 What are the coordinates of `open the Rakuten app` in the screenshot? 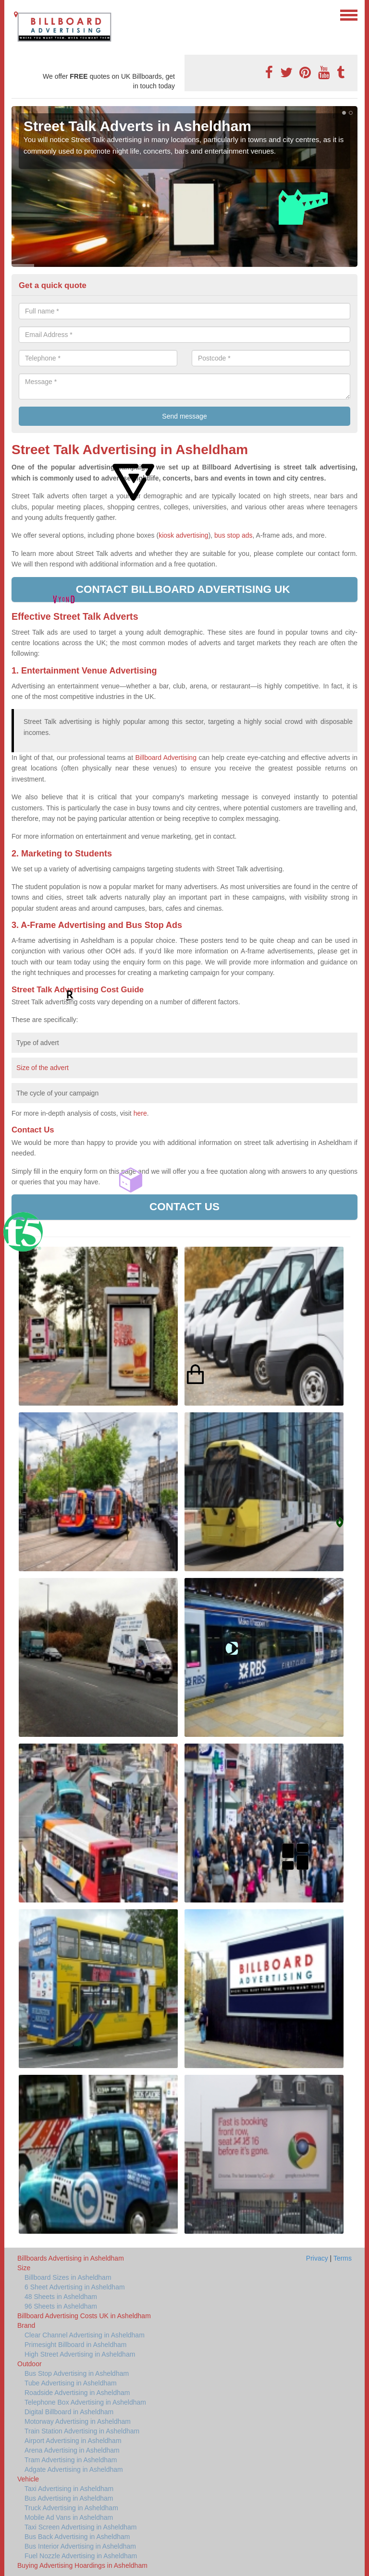 It's located at (70, 995).